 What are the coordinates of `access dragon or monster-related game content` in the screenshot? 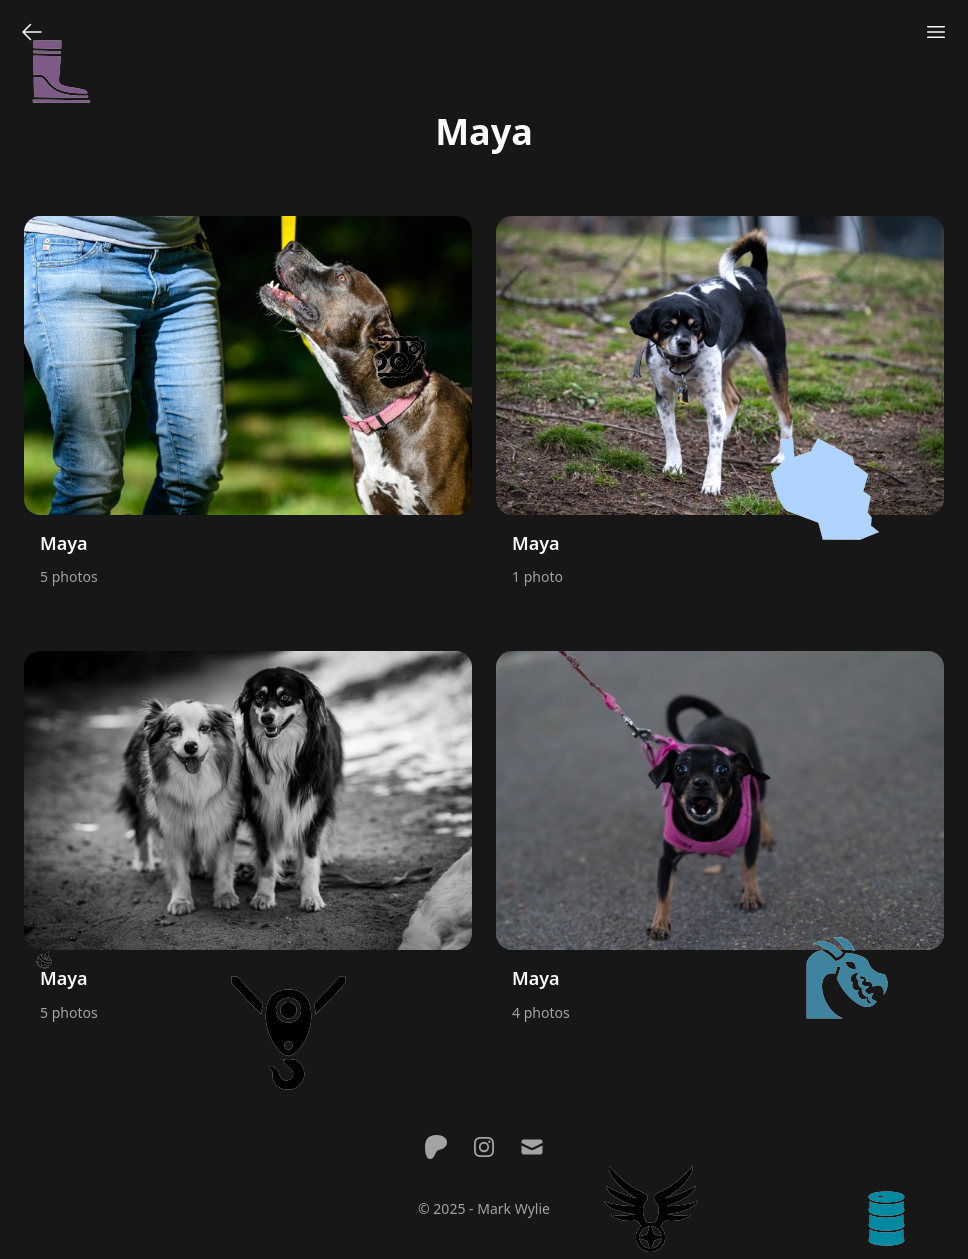 It's located at (847, 978).